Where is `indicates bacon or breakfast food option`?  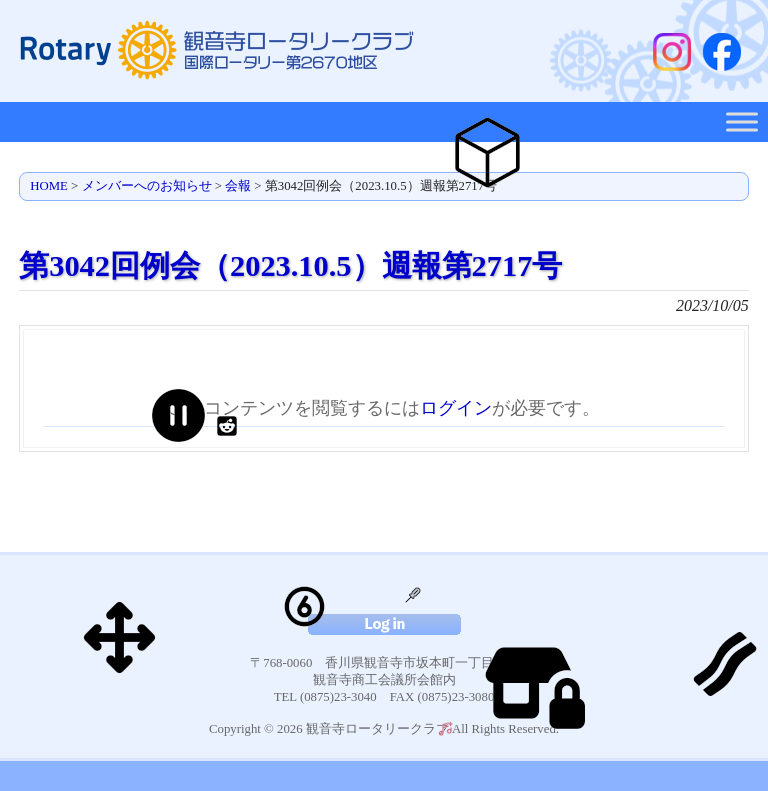
indicates bacon or breakfast food option is located at coordinates (725, 664).